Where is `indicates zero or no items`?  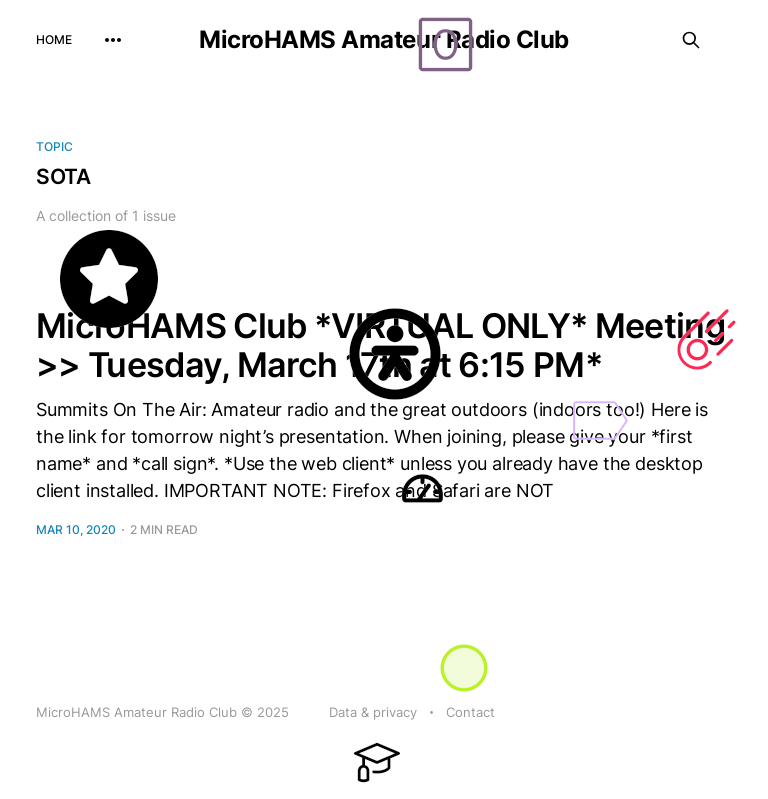
indicates zero or no items is located at coordinates (445, 44).